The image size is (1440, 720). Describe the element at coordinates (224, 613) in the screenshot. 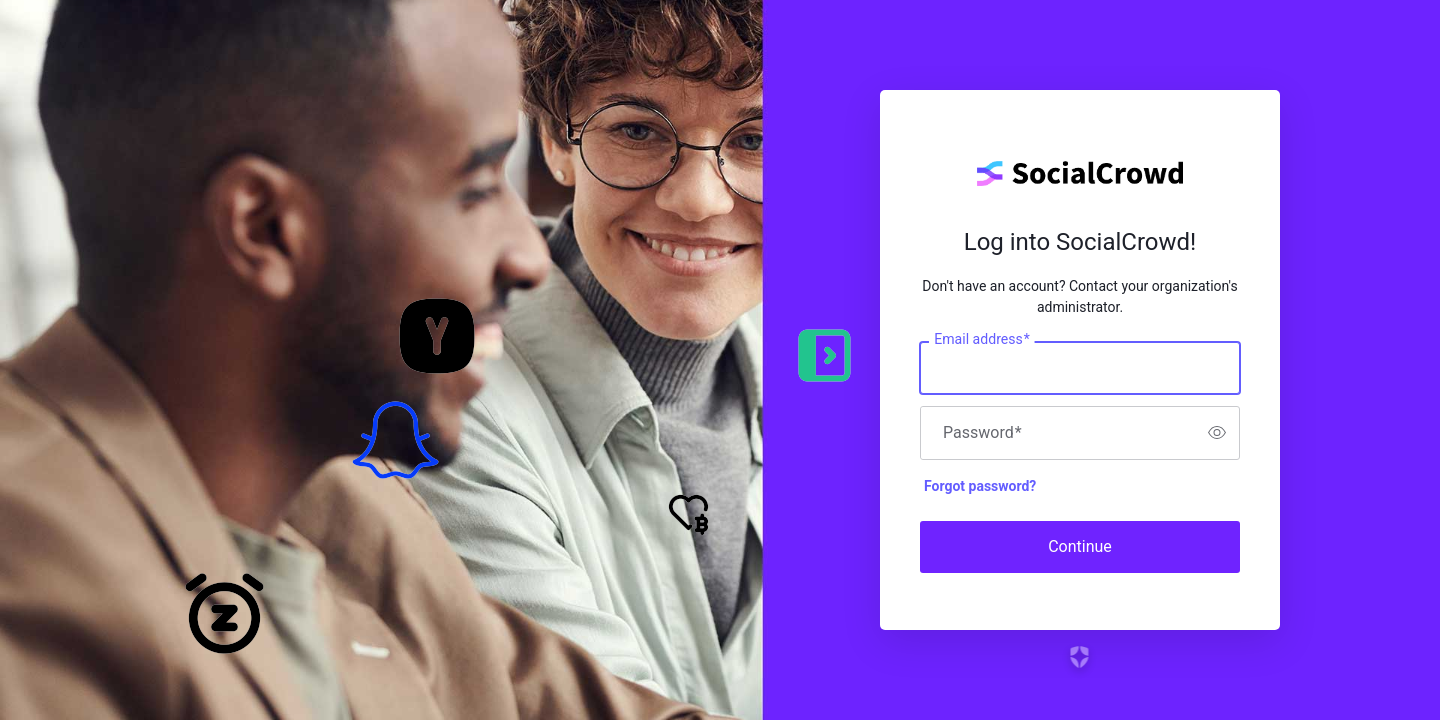

I see `snooze an active alarm` at that location.